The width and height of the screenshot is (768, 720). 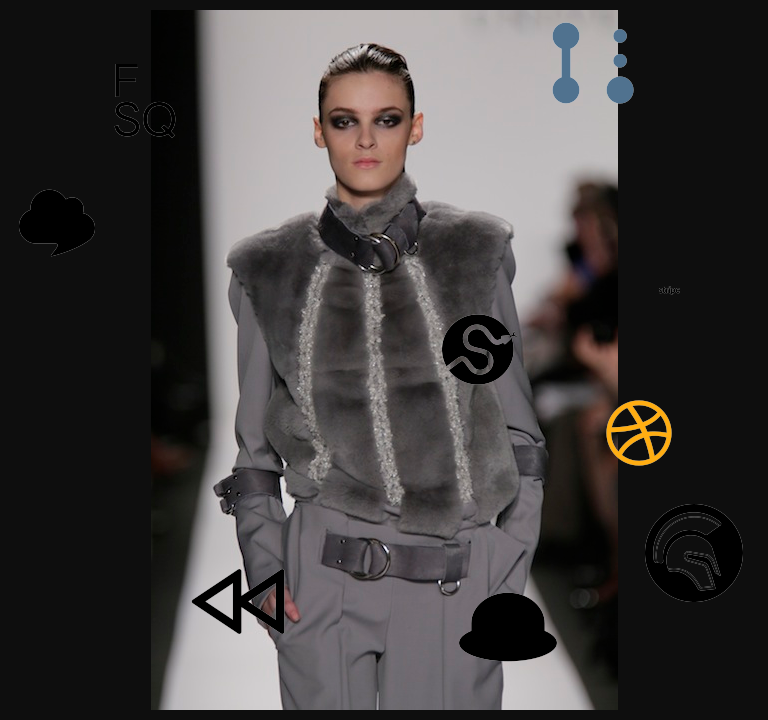 I want to click on open foursquare app, so click(x=145, y=101).